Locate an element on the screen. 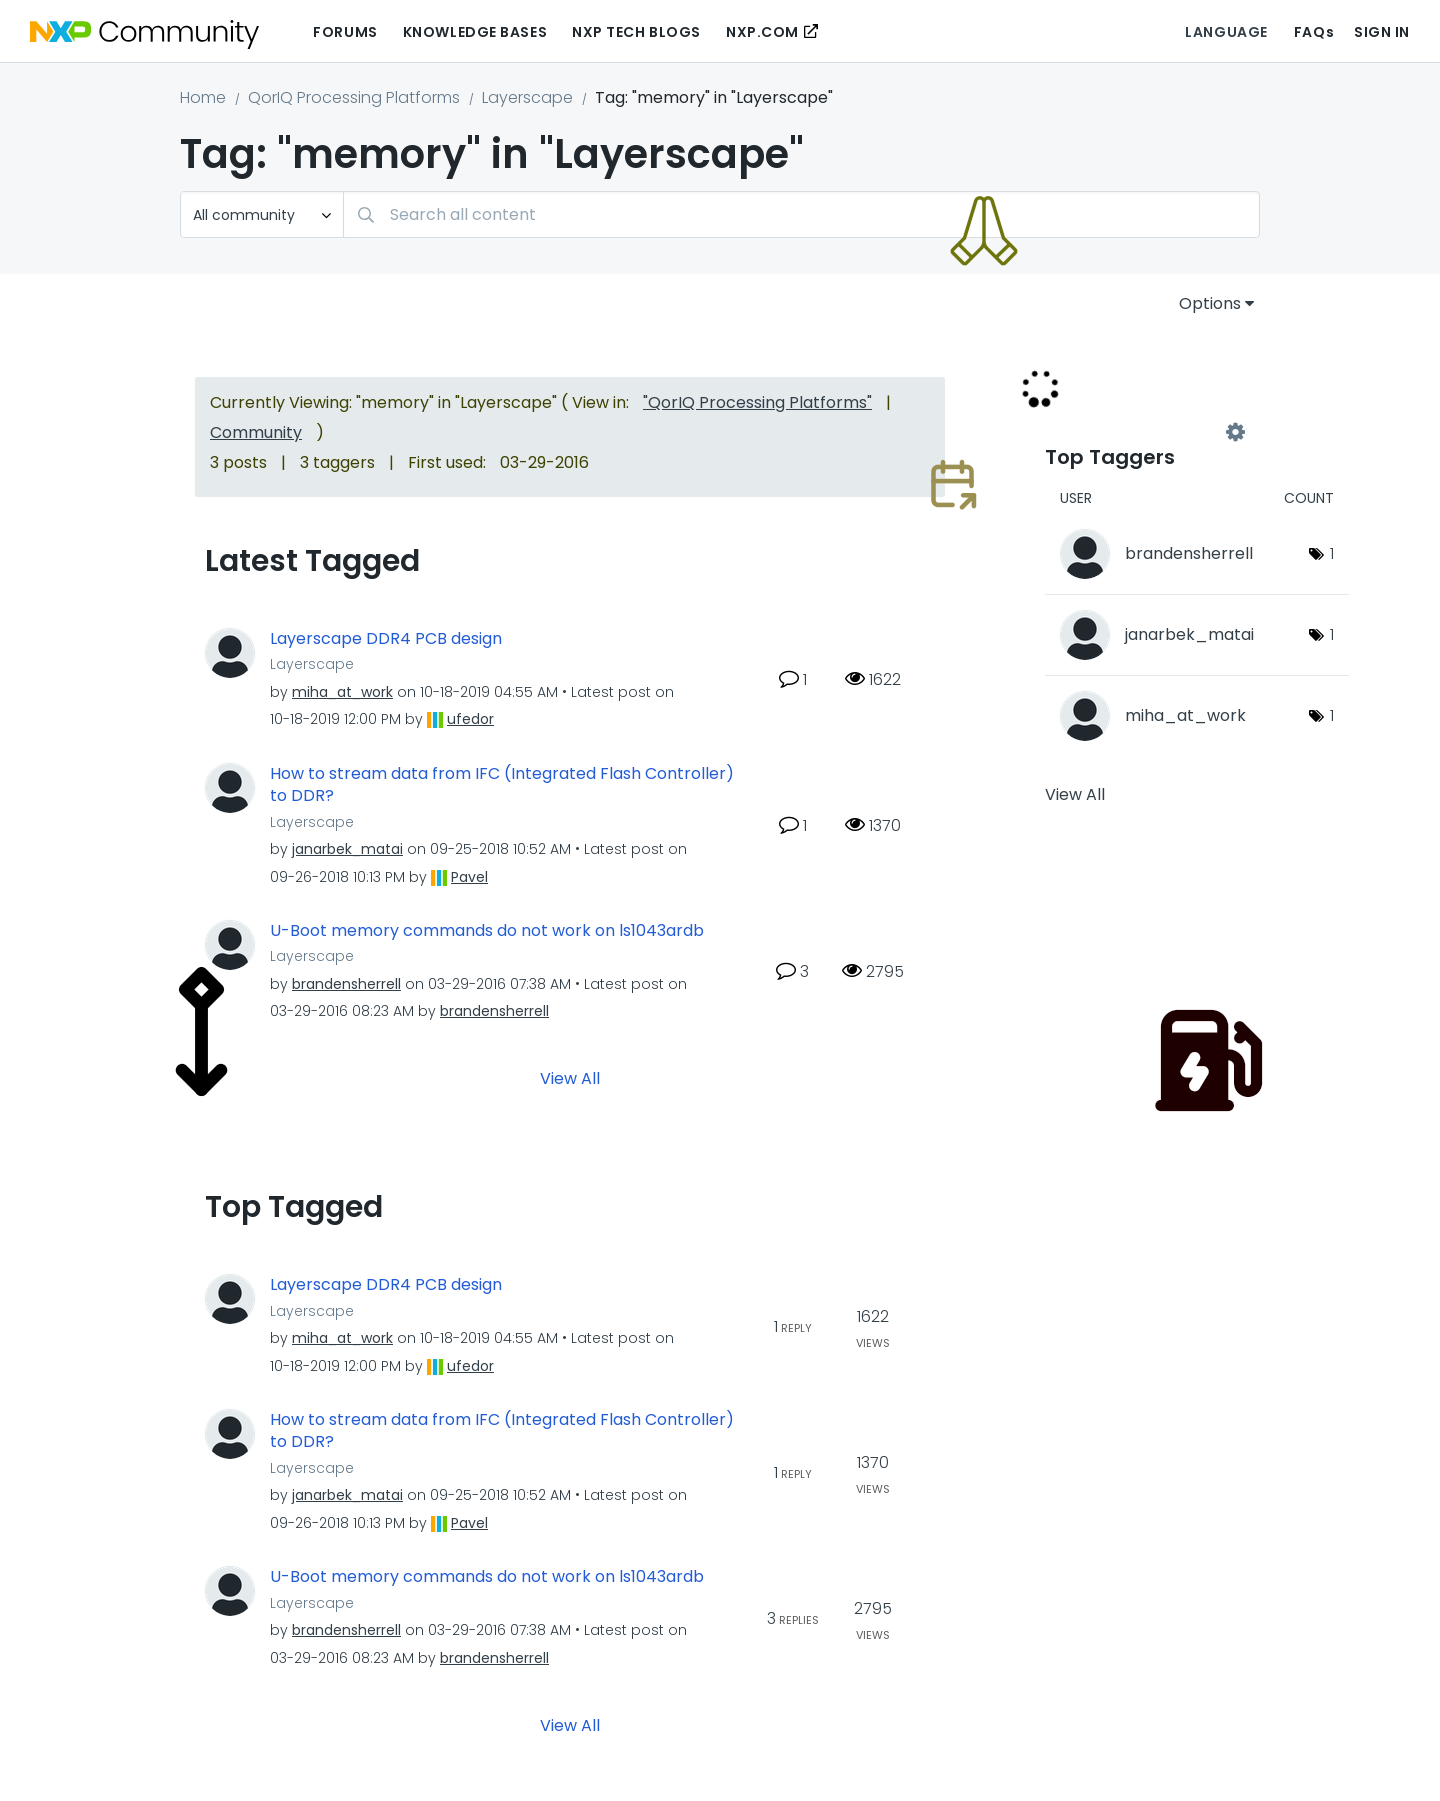 The image size is (1440, 1801). share a calendar event is located at coordinates (952, 483).